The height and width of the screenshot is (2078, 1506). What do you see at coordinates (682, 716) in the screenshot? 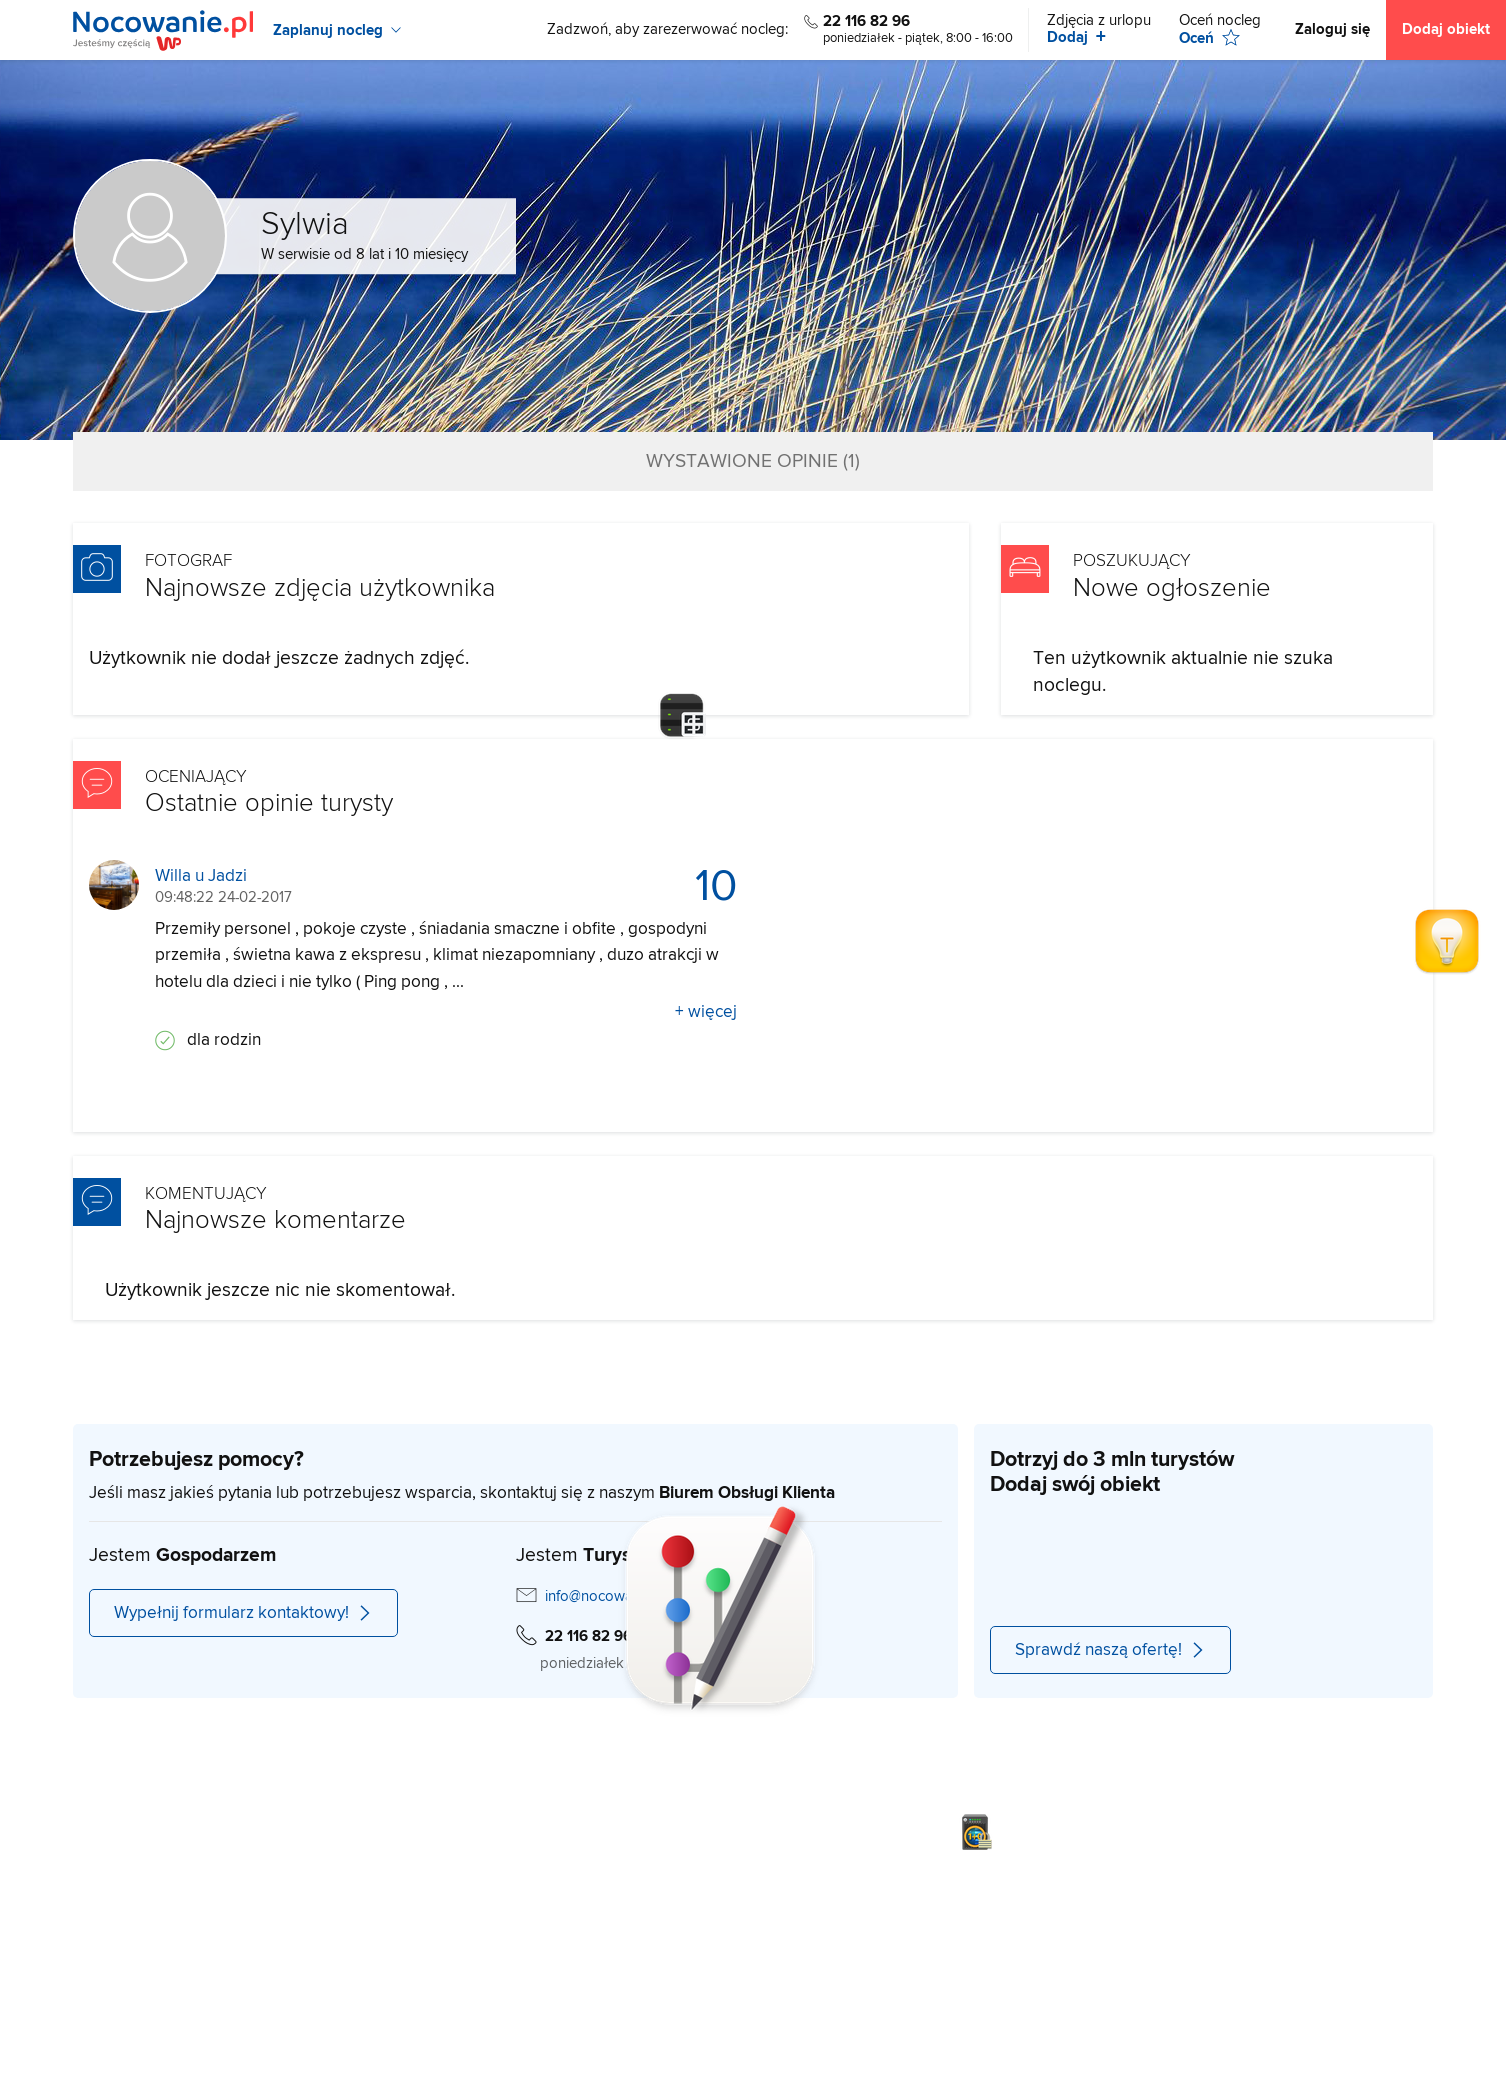
I see `configure windows file sharing preferences` at bounding box center [682, 716].